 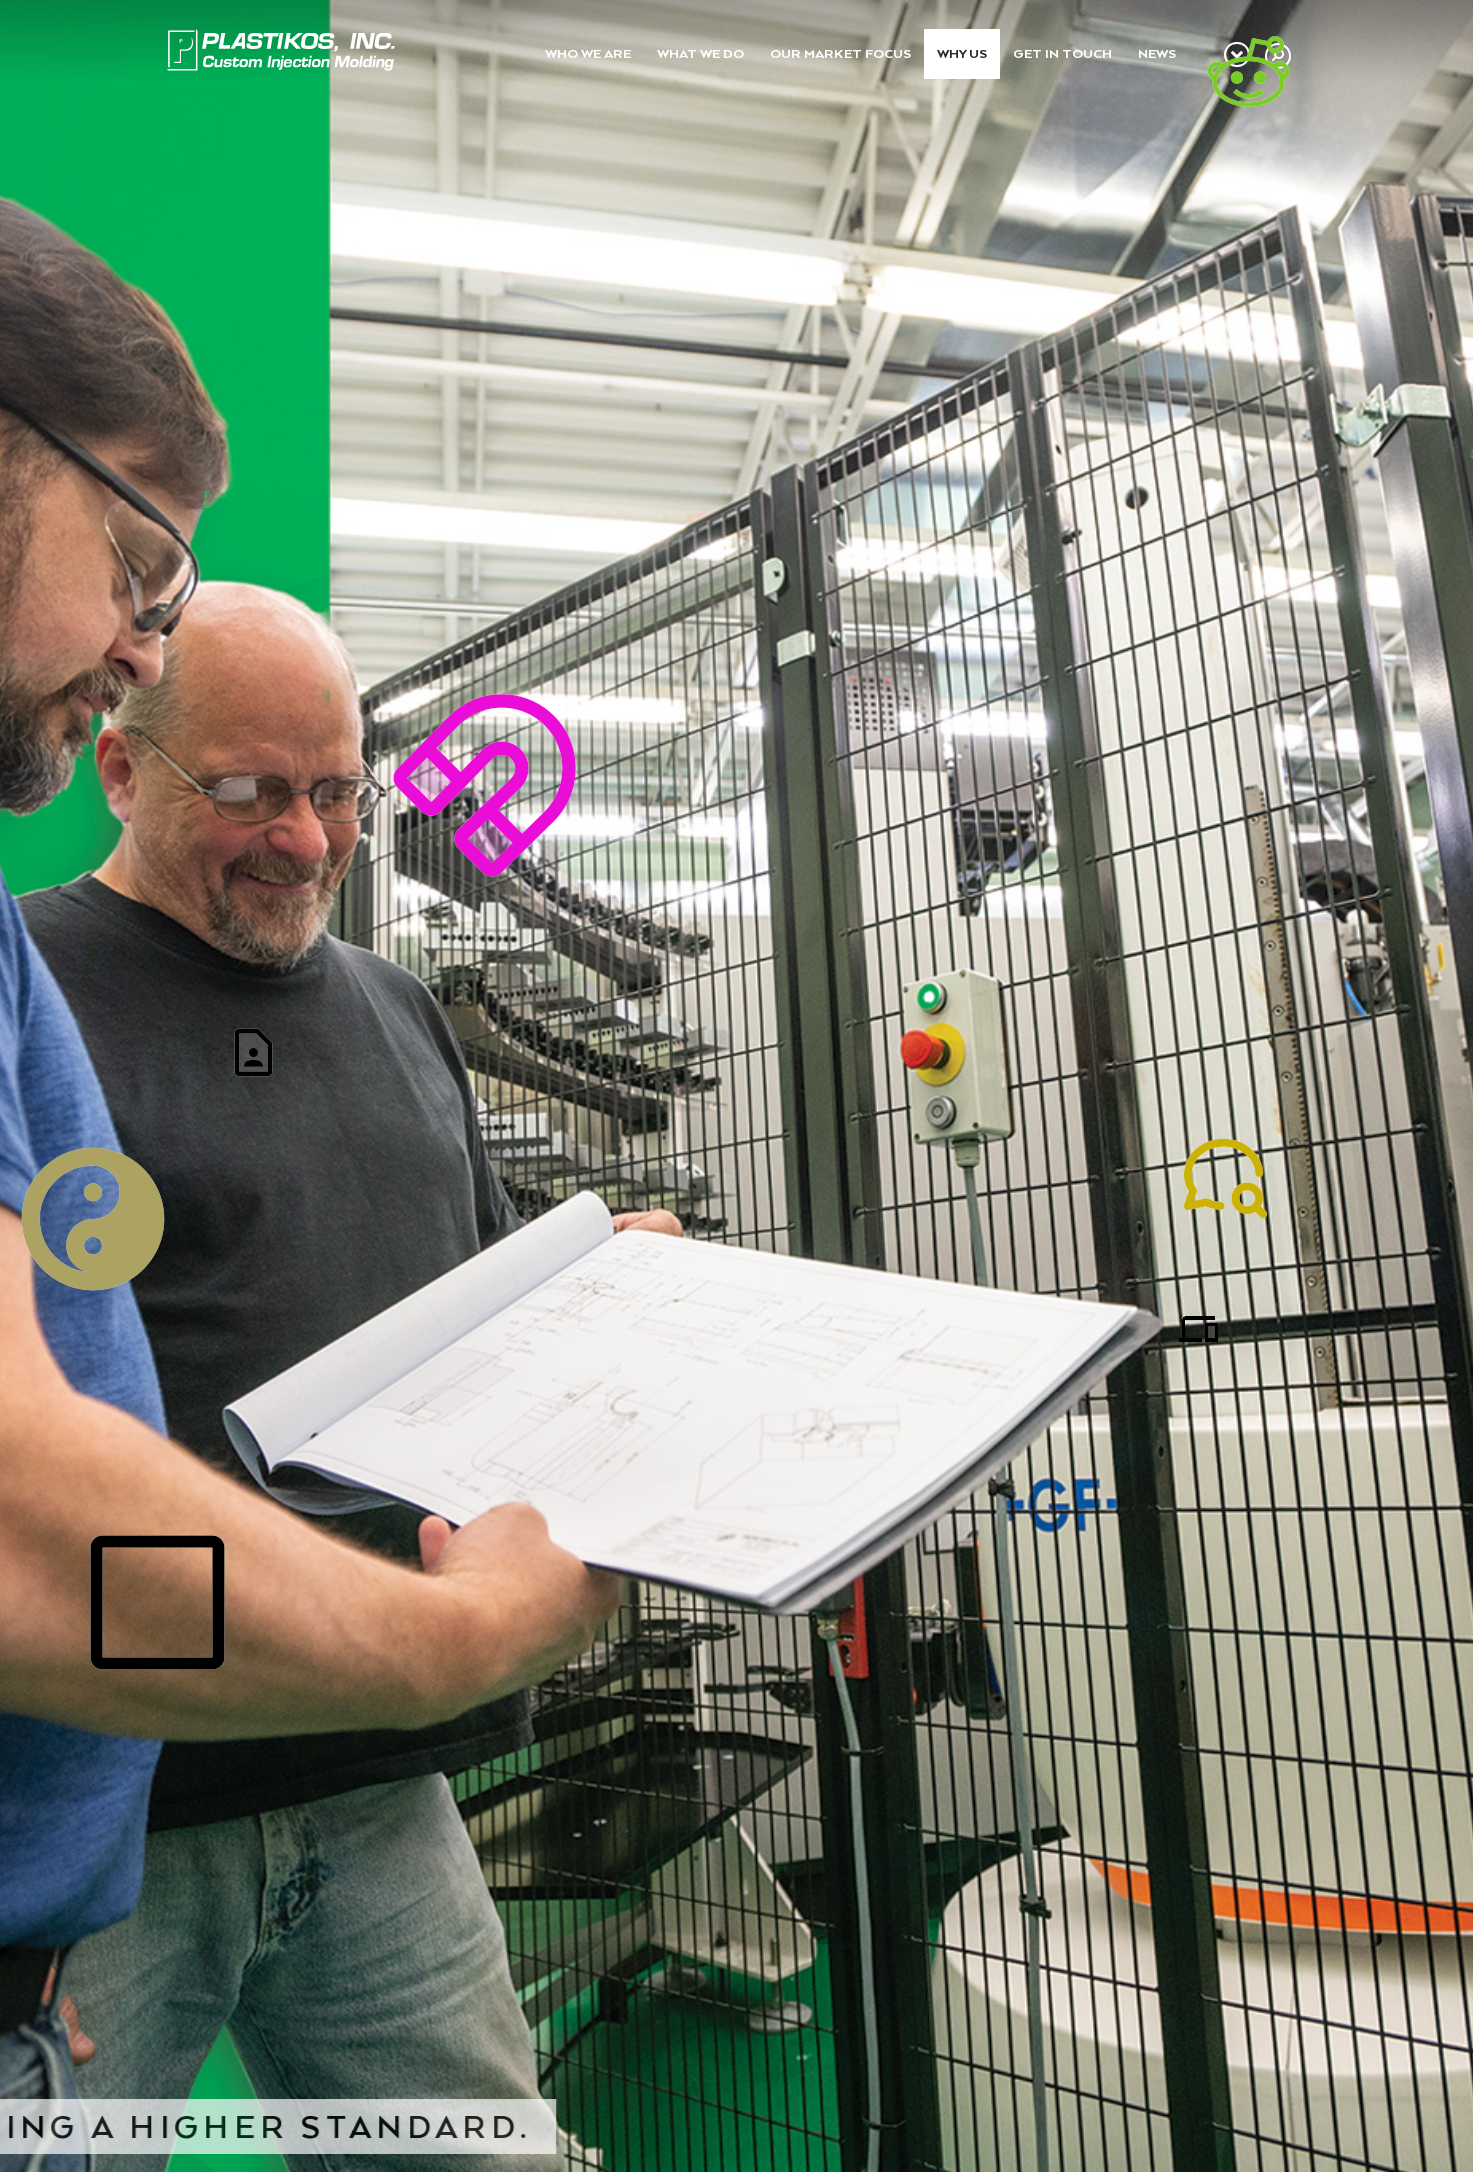 What do you see at coordinates (1198, 1329) in the screenshot?
I see `view connected devices` at bounding box center [1198, 1329].